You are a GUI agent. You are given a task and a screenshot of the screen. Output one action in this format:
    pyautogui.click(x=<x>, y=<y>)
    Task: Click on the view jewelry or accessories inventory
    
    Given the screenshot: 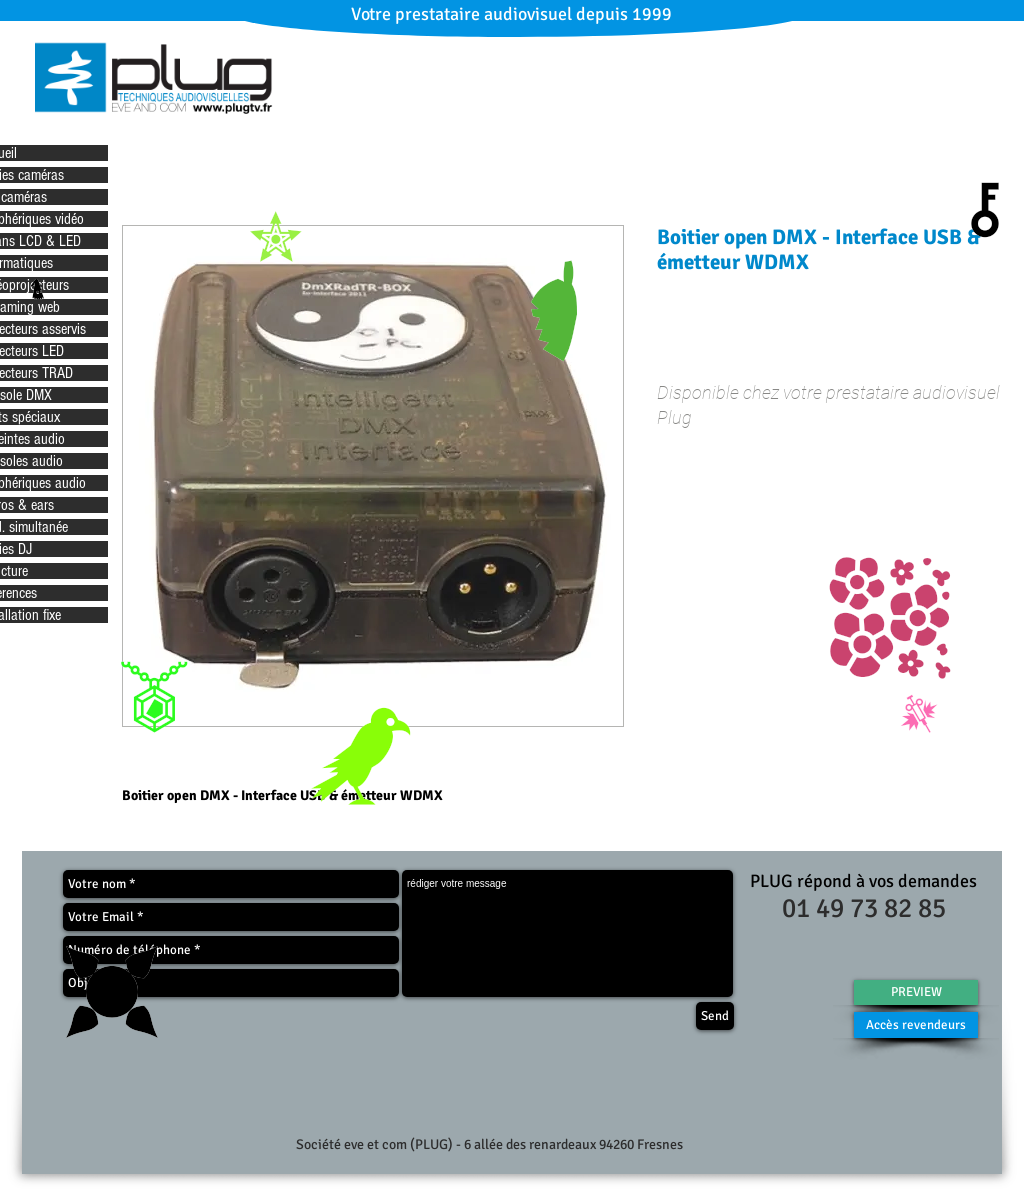 What is the action you would take?
    pyautogui.click(x=155, y=697)
    